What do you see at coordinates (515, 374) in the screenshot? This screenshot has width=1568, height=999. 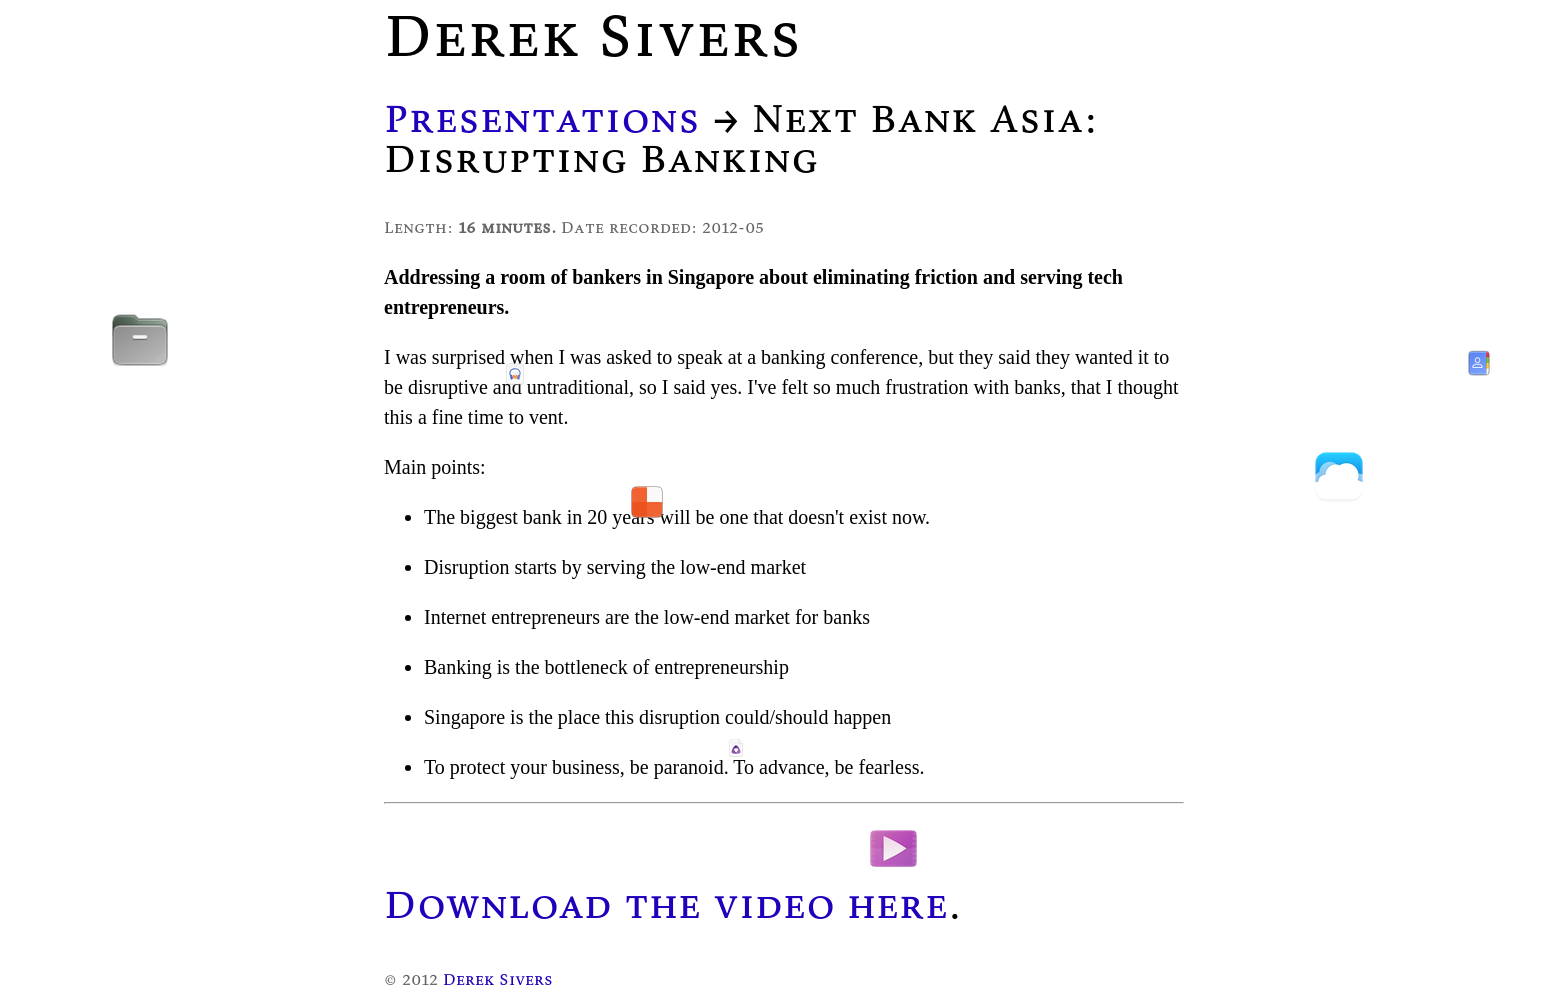 I see `an audacity audio project file` at bounding box center [515, 374].